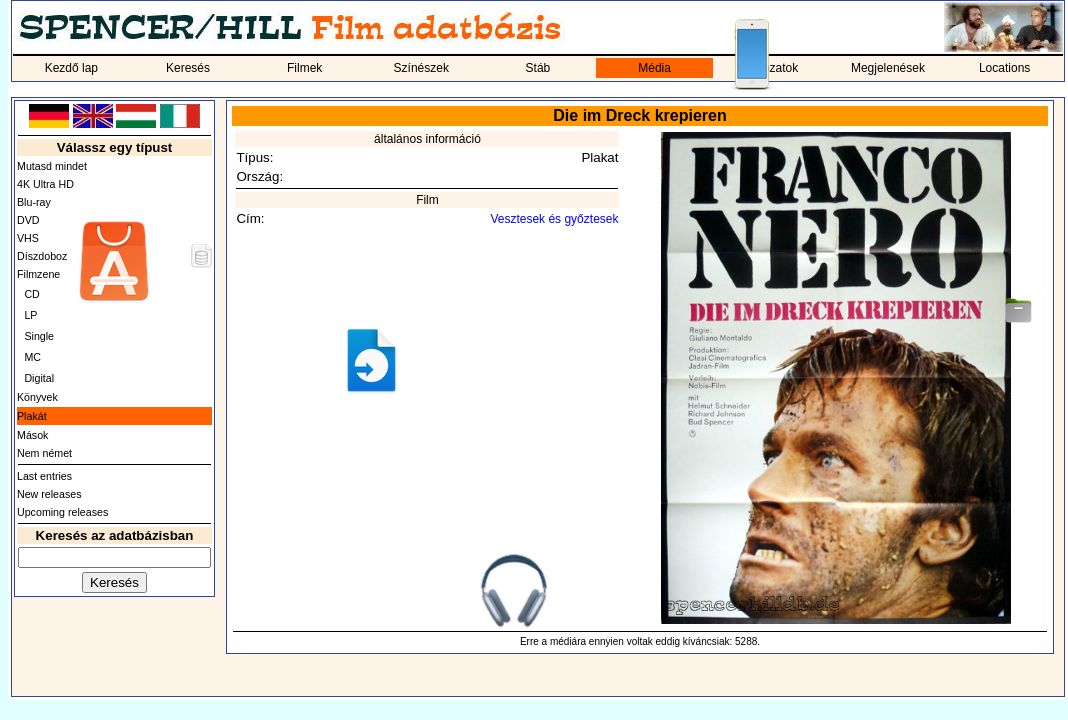  What do you see at coordinates (752, 55) in the screenshot?
I see `iPod Touch device connected to your computer` at bounding box center [752, 55].